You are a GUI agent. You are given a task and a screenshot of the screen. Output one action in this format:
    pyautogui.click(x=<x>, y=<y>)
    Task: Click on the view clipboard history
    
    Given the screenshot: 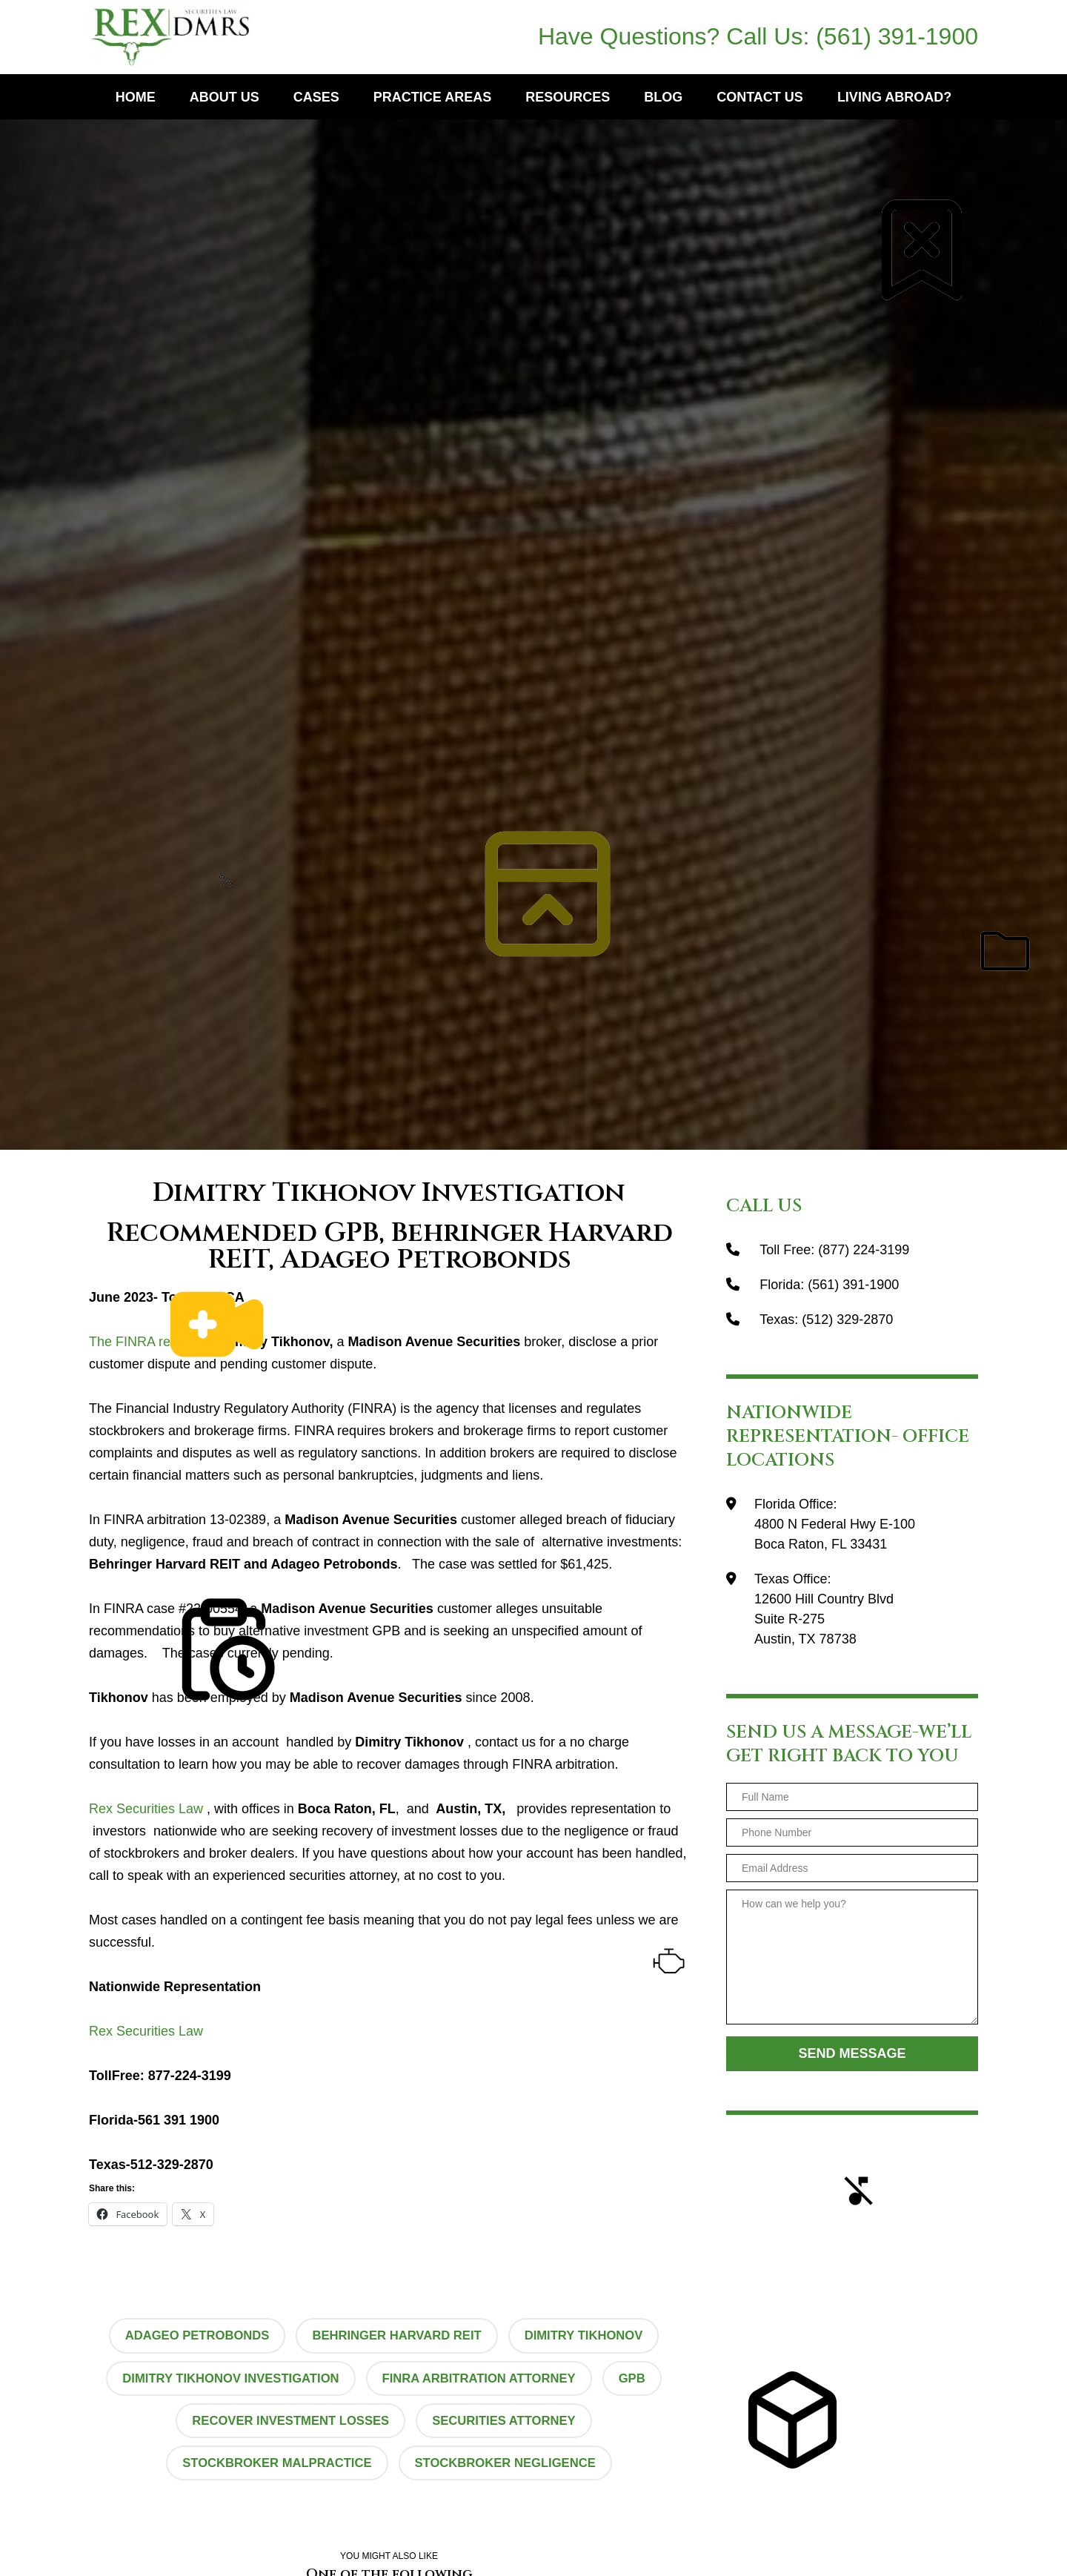 What is the action you would take?
    pyautogui.click(x=224, y=1649)
    